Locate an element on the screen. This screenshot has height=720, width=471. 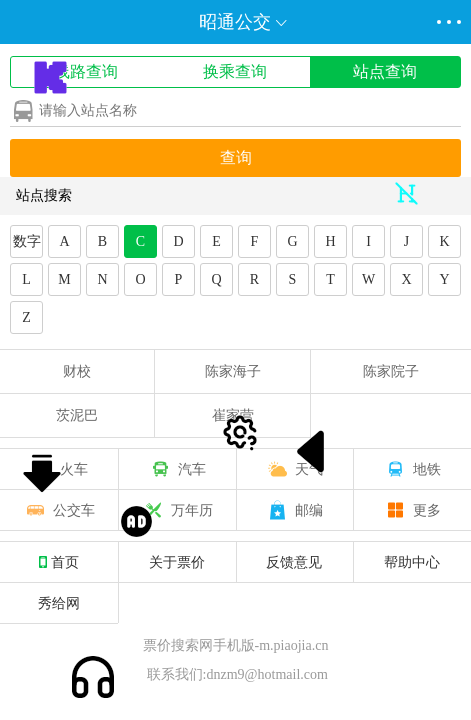
disable heading formatting is located at coordinates (406, 193).